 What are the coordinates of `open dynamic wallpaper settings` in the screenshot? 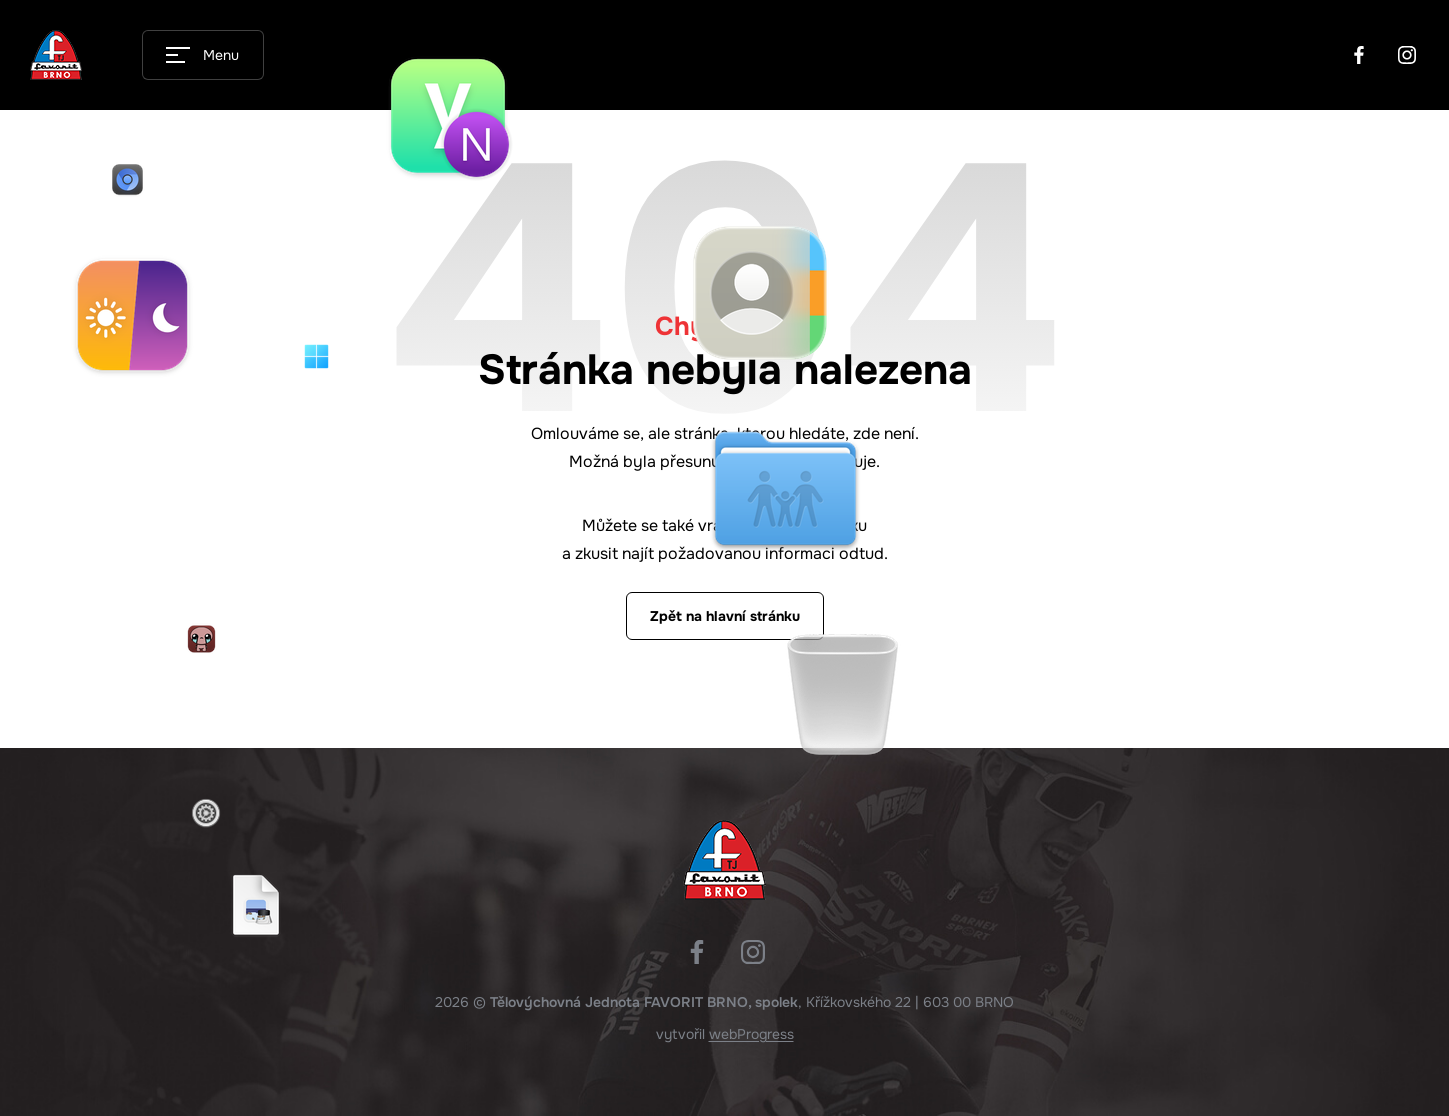 It's located at (132, 315).